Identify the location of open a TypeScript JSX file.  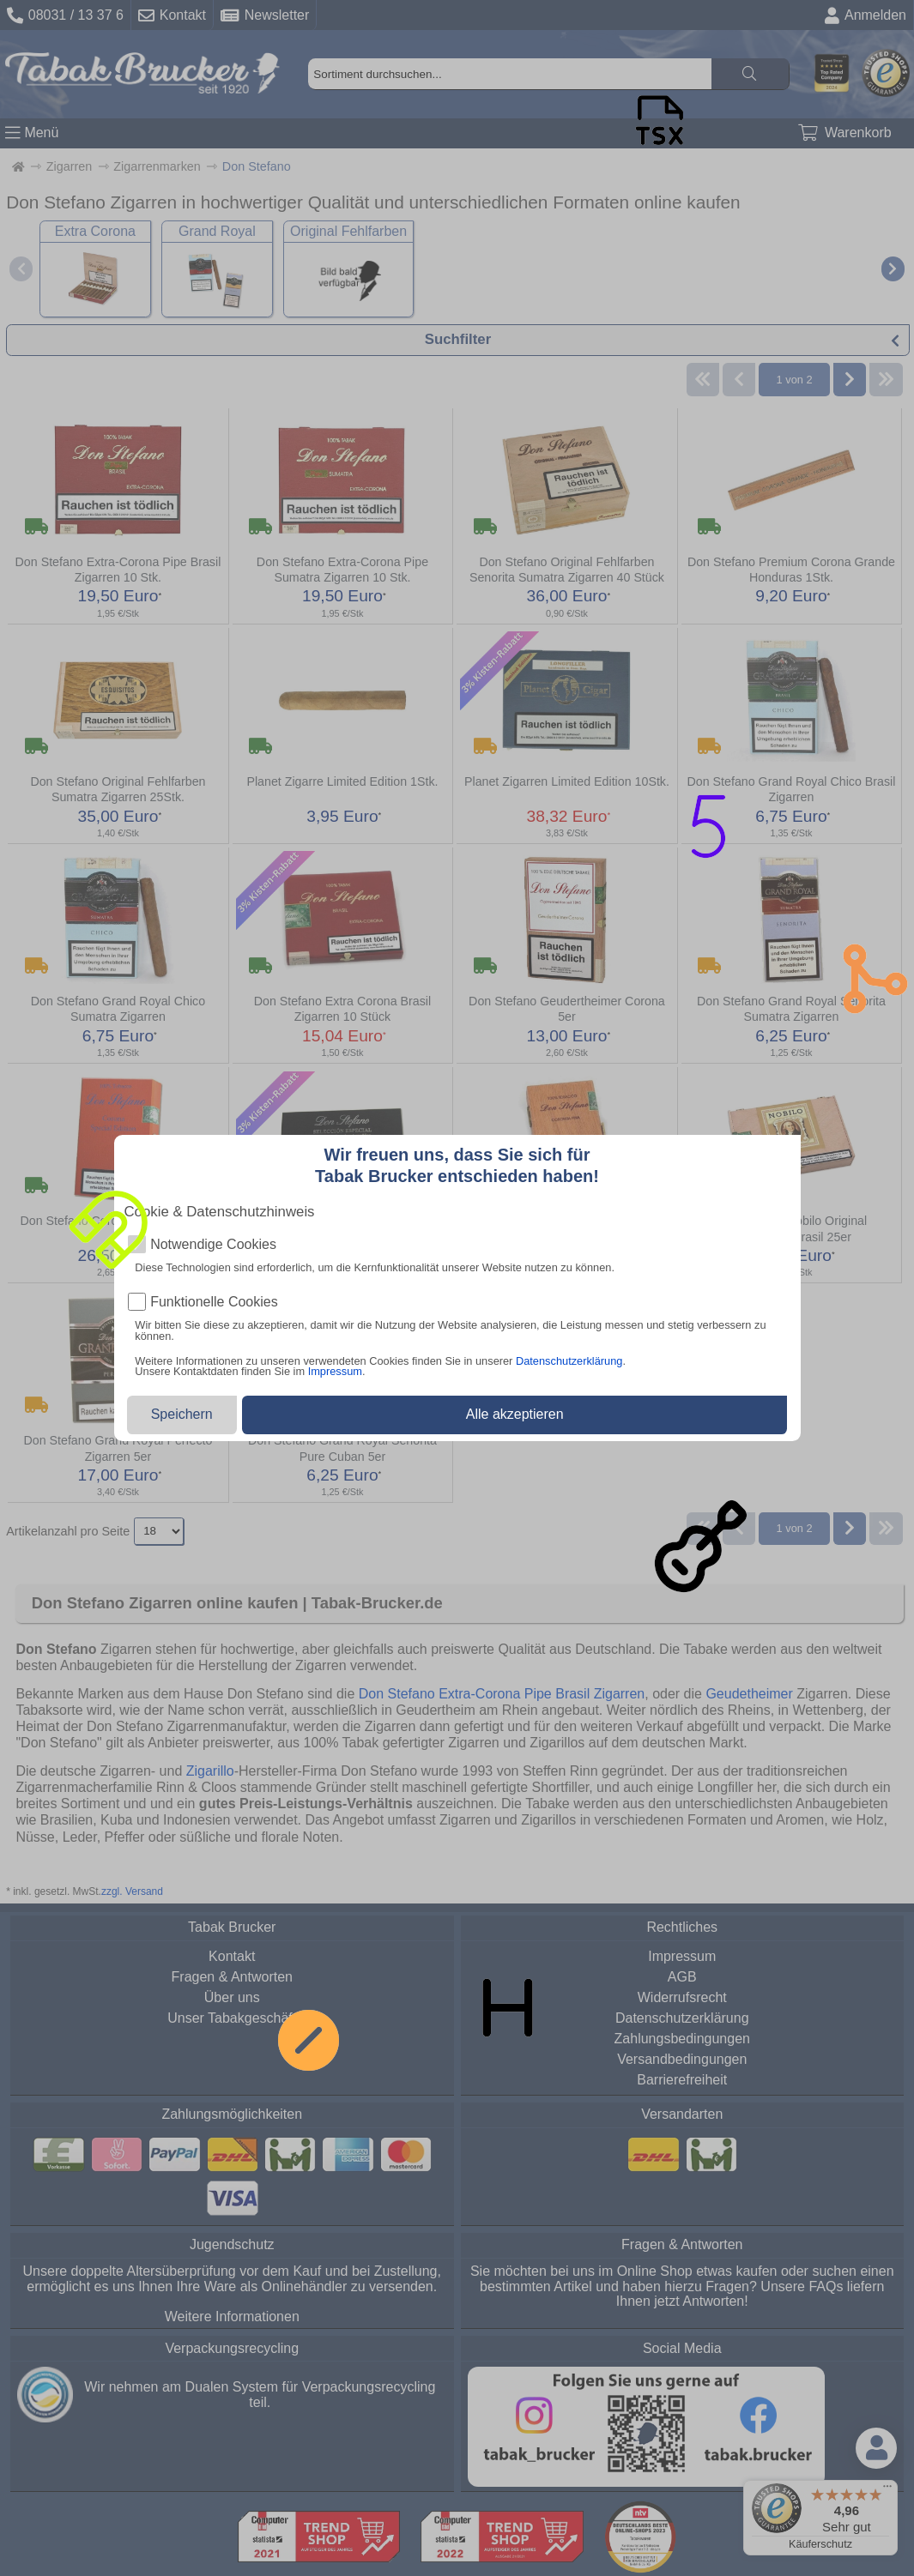
(660, 122).